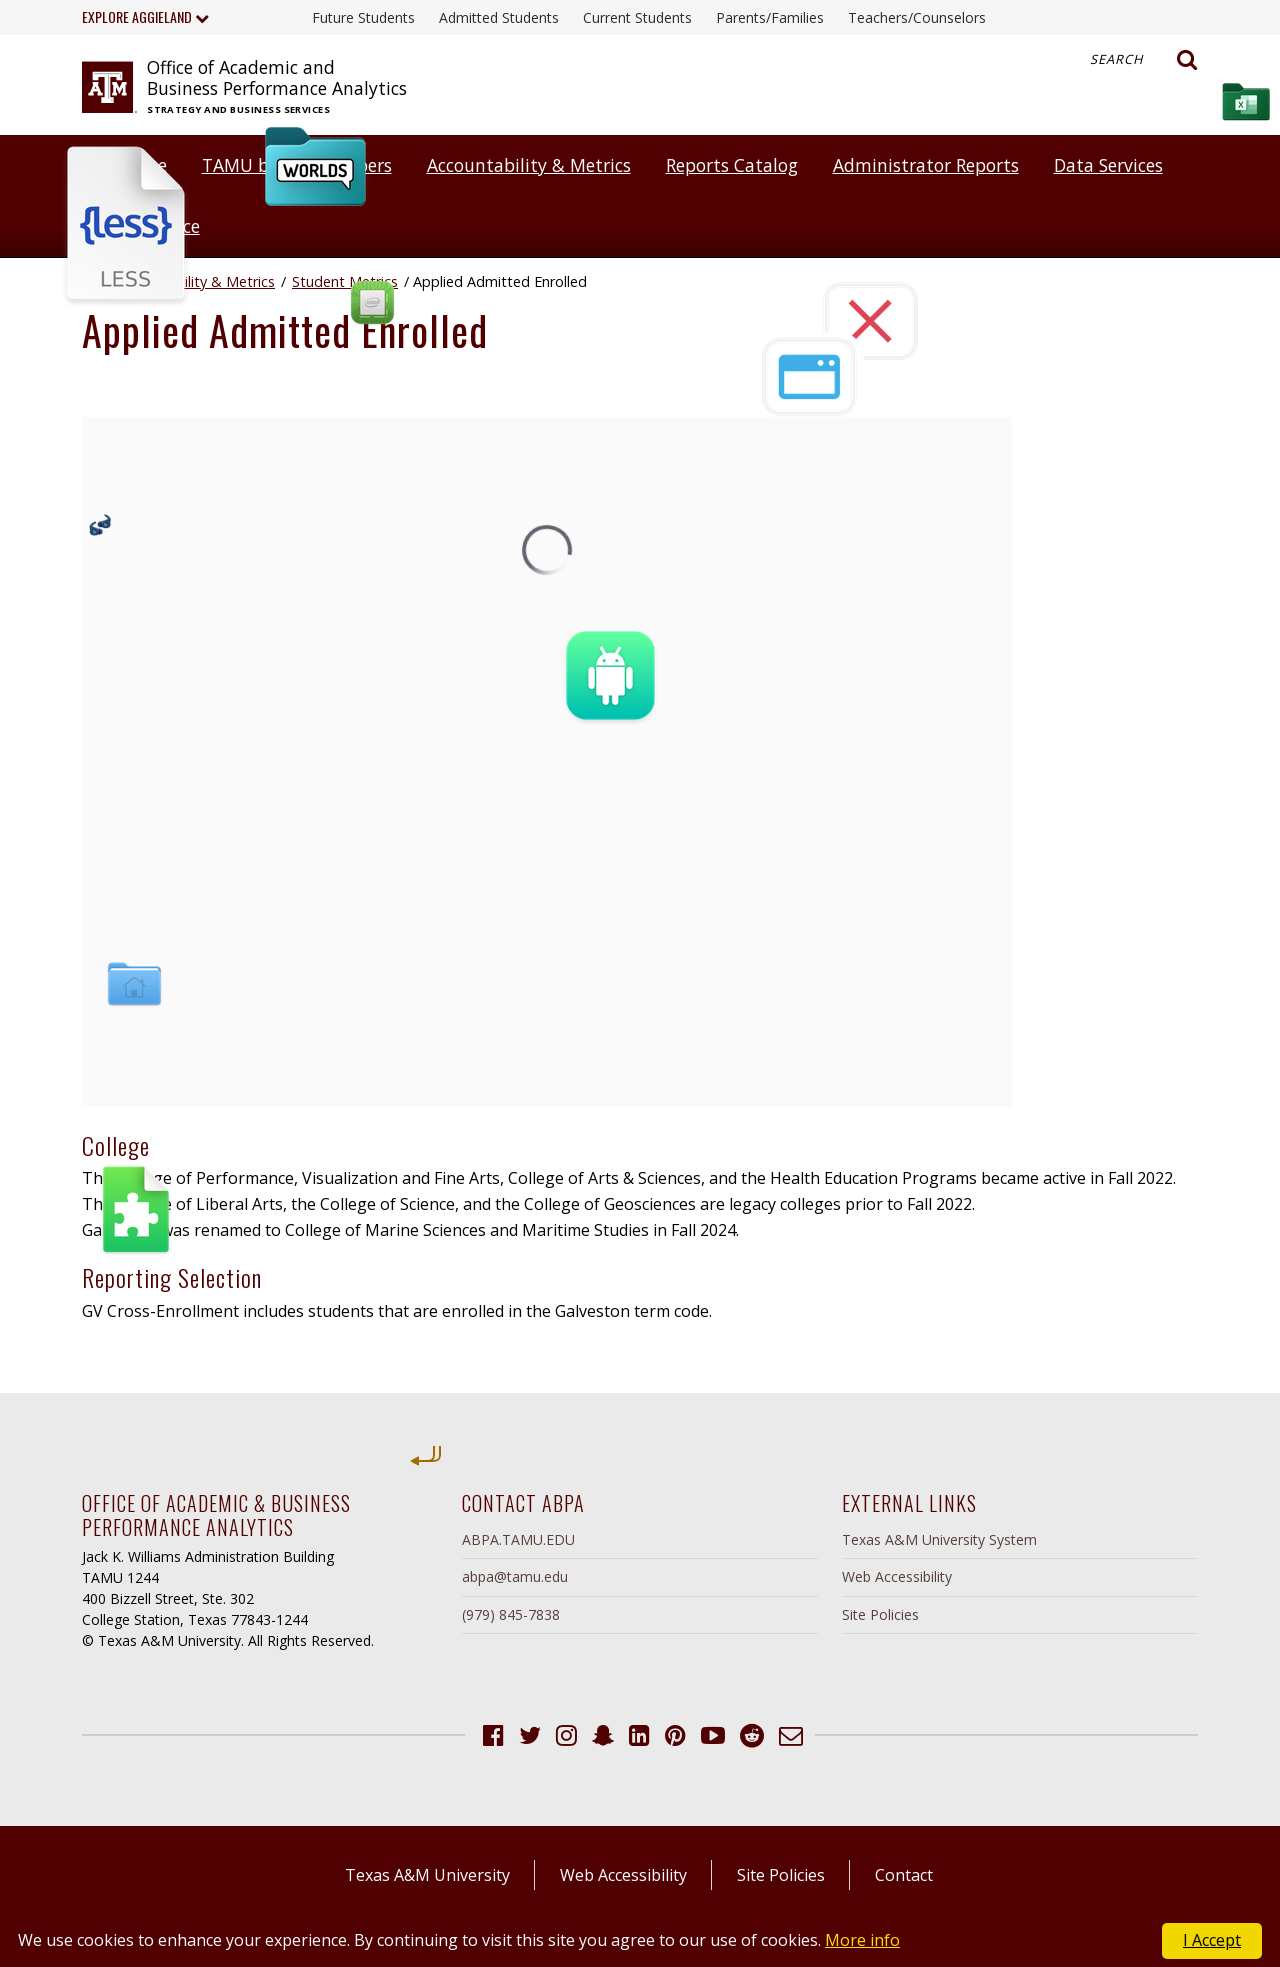  What do you see at coordinates (840, 349) in the screenshot?
I see `close or shut down display` at bounding box center [840, 349].